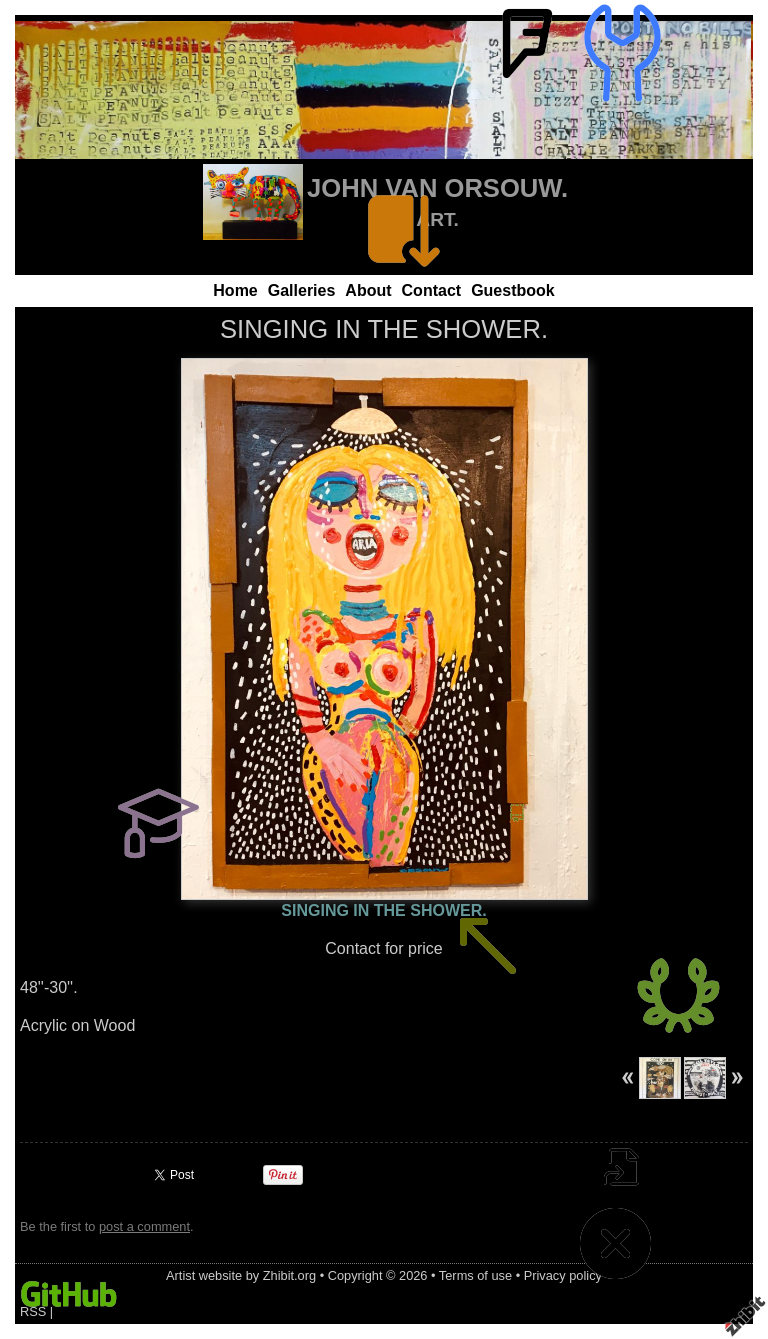  Describe the element at coordinates (517, 813) in the screenshot. I see `create a new repository from template` at that location.